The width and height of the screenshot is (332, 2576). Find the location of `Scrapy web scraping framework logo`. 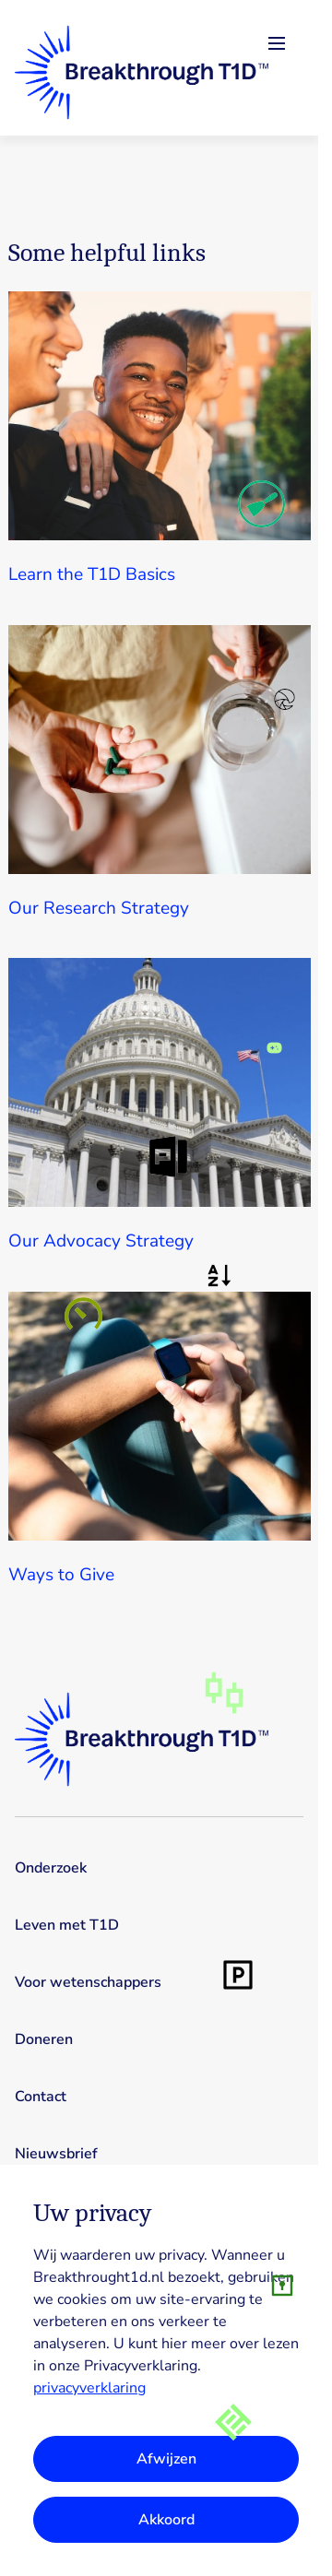

Scrapy web scraping framework logo is located at coordinates (261, 503).